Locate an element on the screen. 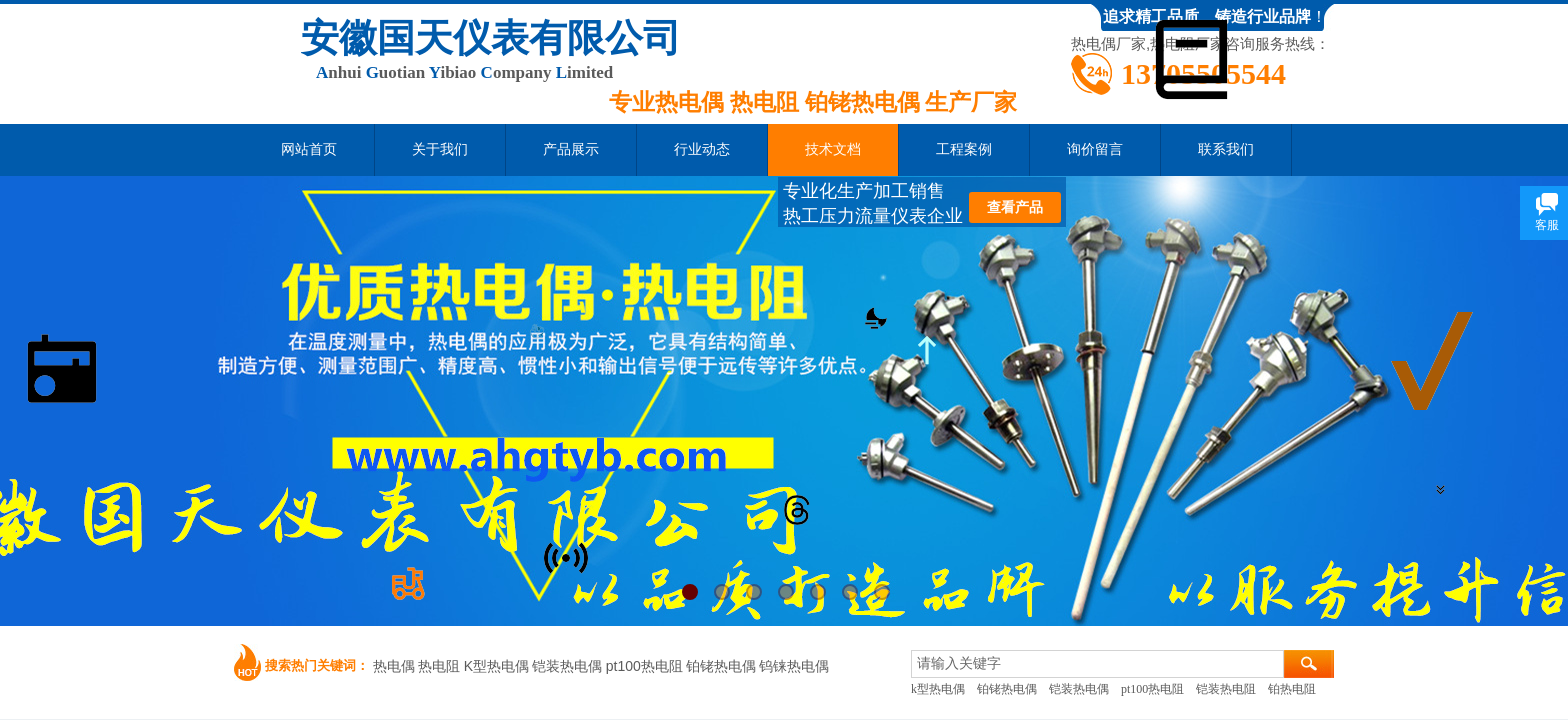 The width and height of the screenshot is (1568, 720). scroll down to see more content is located at coordinates (1440, 489).